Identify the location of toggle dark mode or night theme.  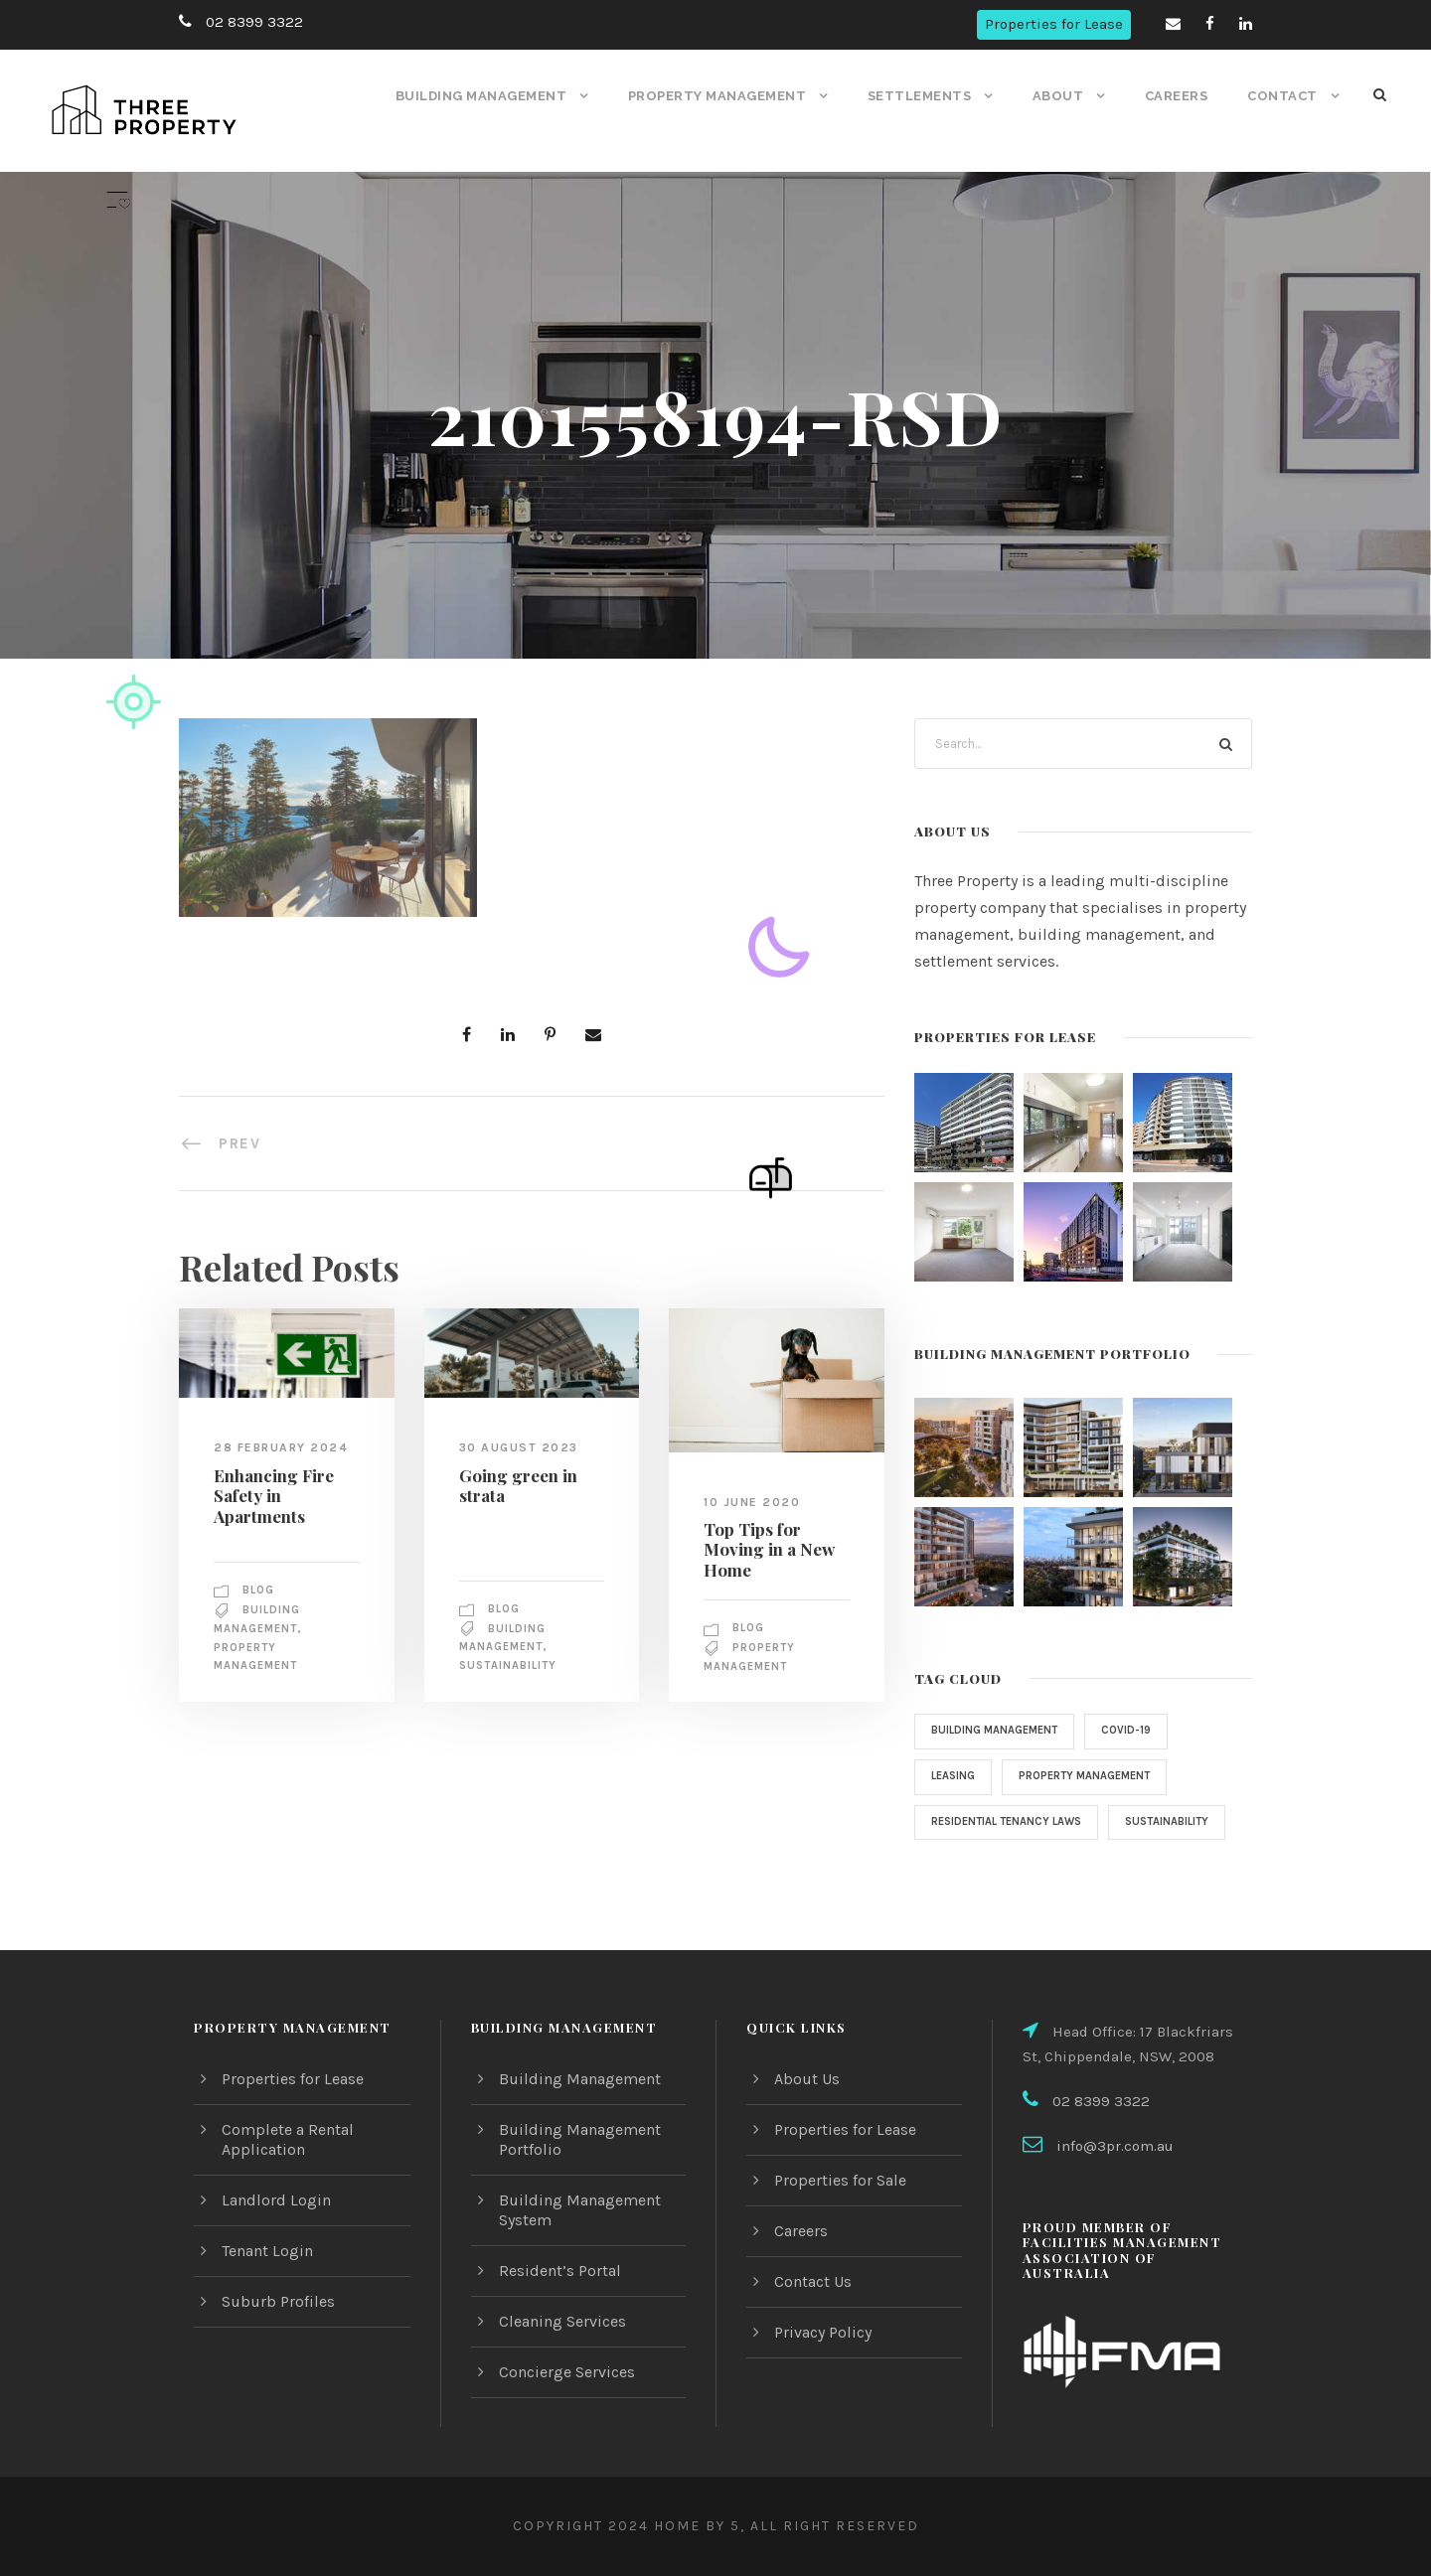
(777, 949).